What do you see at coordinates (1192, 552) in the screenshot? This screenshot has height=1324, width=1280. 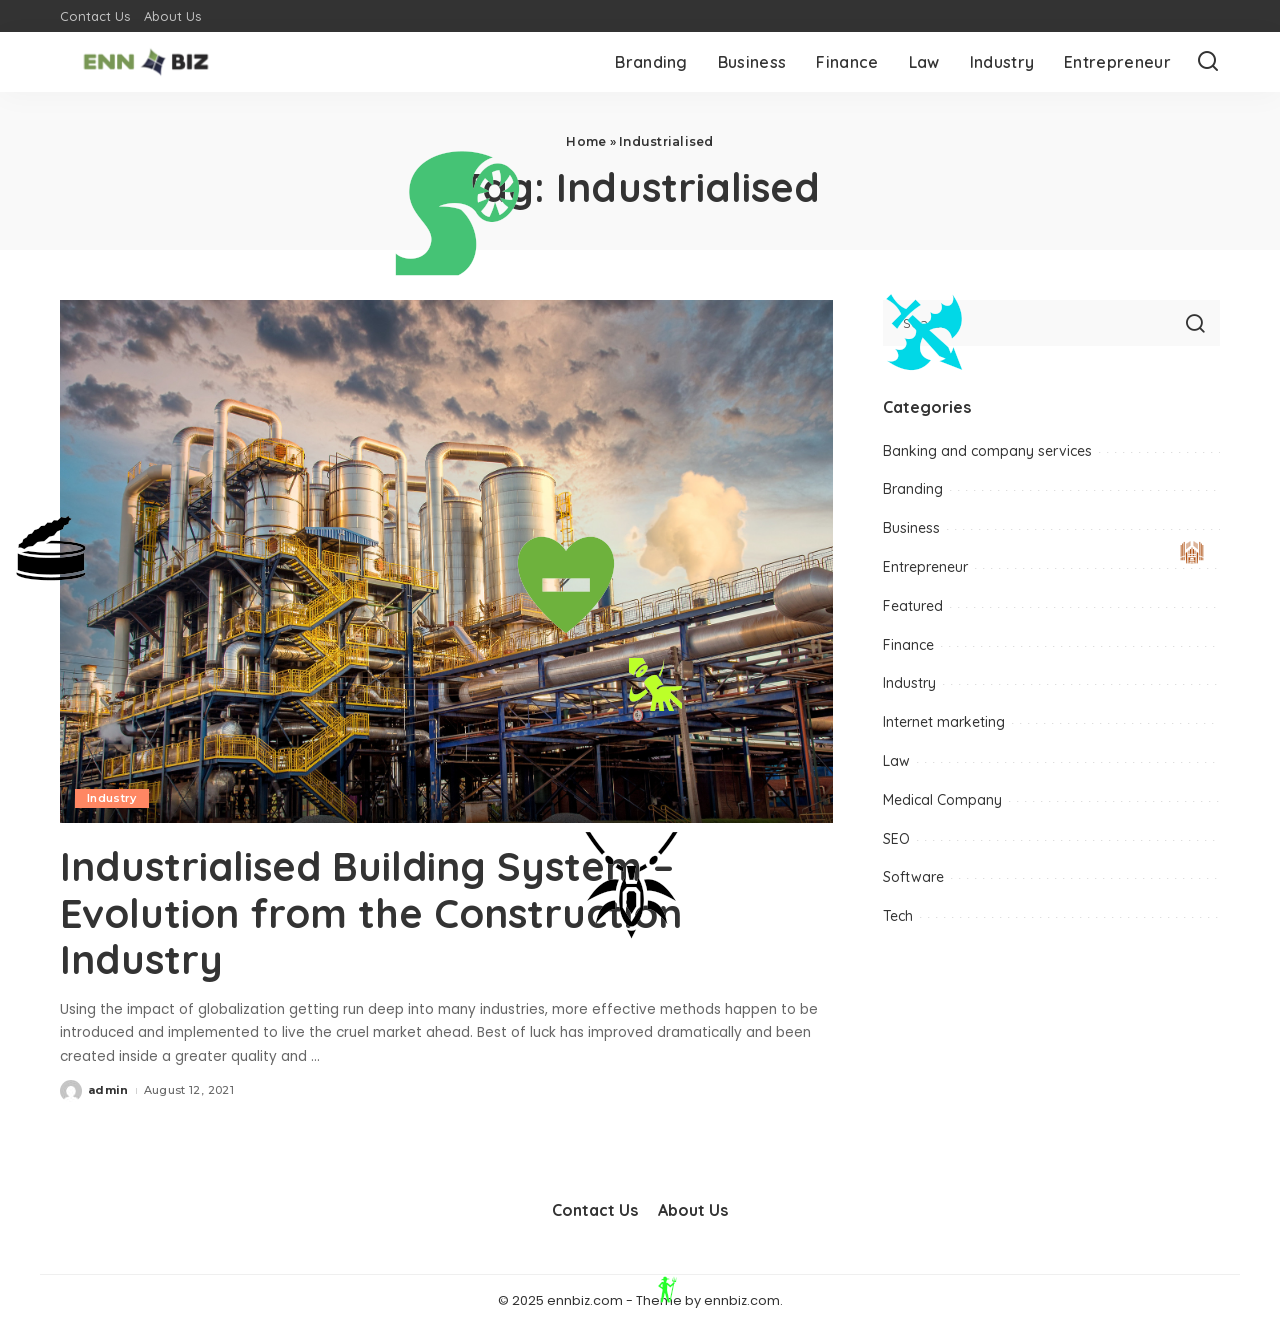 I see `access organ or church music settings` at bounding box center [1192, 552].